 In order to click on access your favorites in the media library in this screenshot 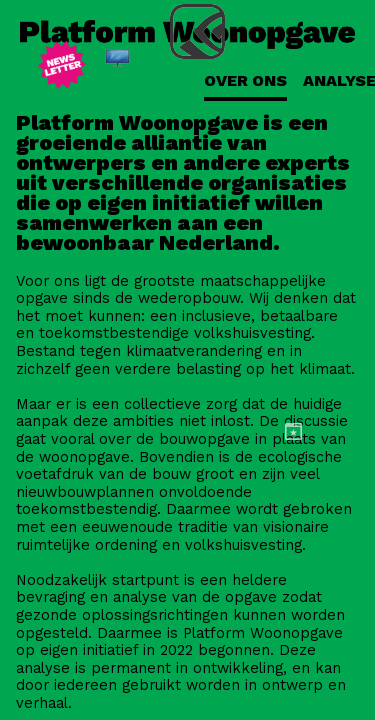, I will do `click(293, 431)`.